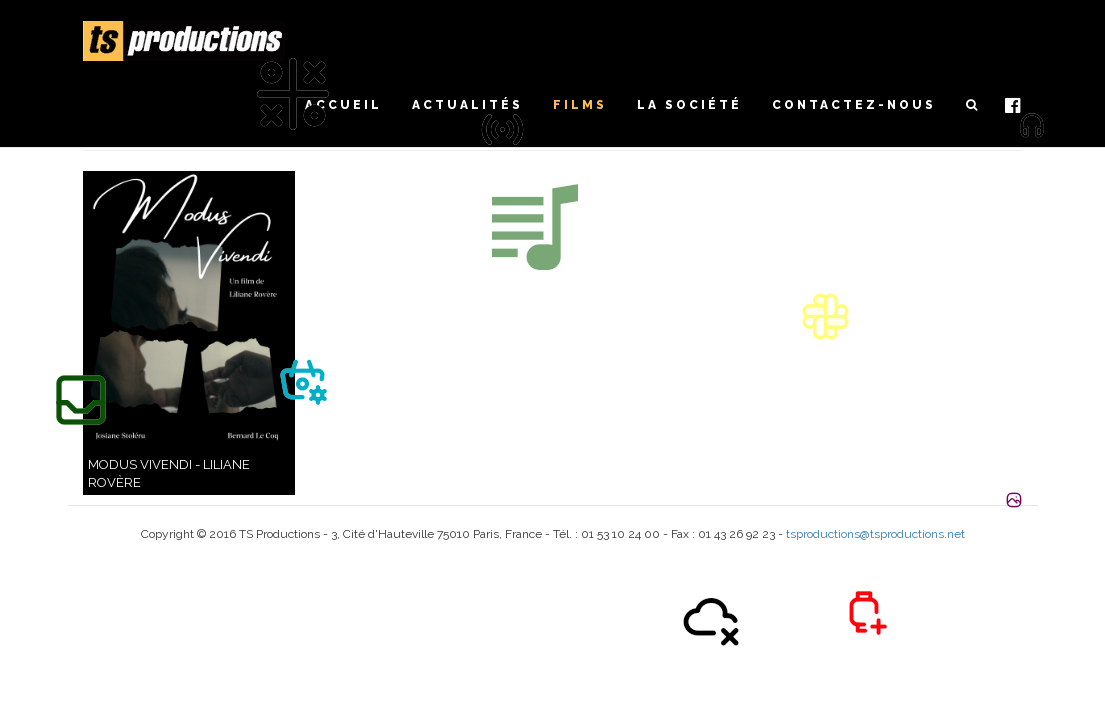  I want to click on add a new smartwatch device, so click(864, 612).